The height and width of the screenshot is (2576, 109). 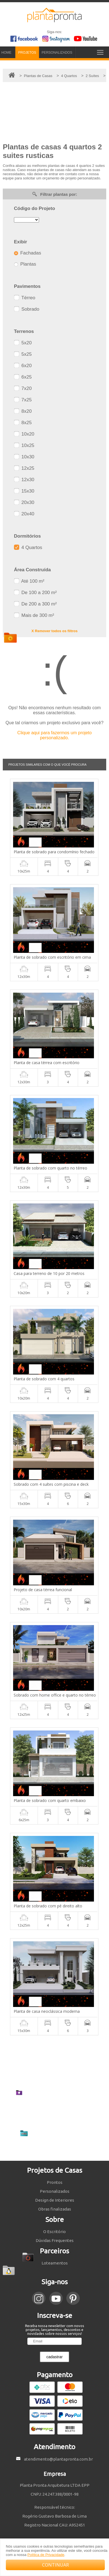 What do you see at coordinates (19, 2093) in the screenshot?
I see `open github repository folder` at bounding box center [19, 2093].